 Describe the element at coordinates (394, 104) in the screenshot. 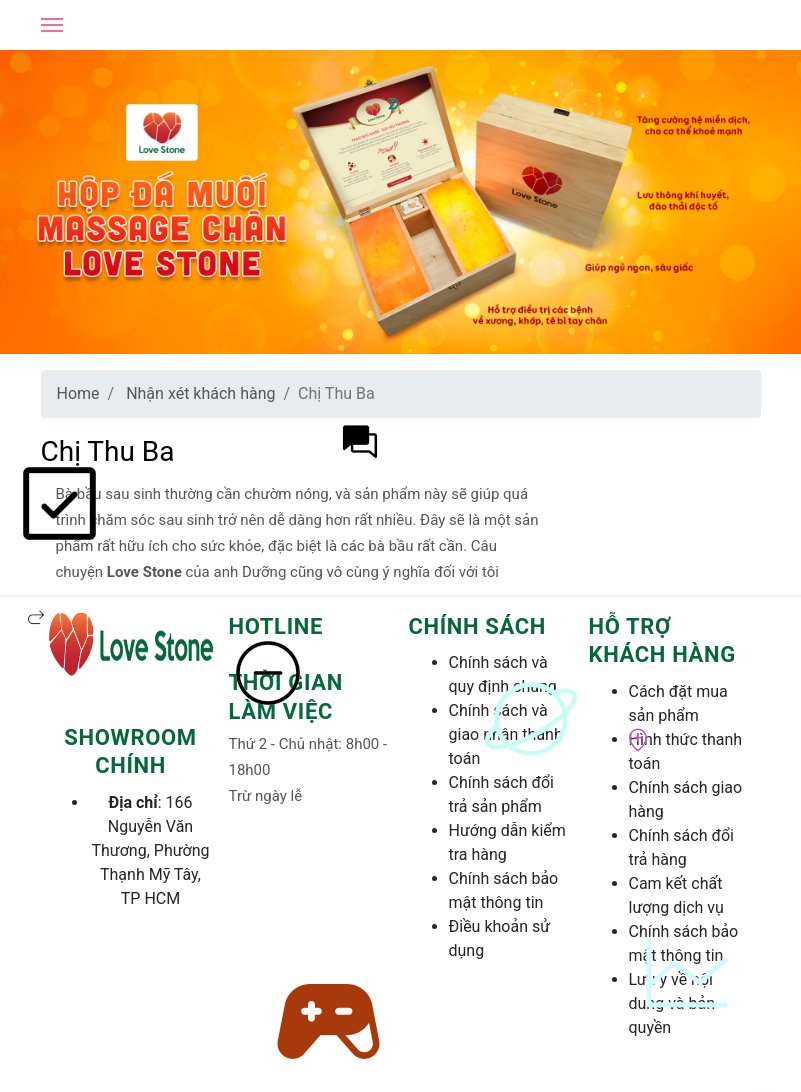

I see `navigate to the next item or step` at that location.